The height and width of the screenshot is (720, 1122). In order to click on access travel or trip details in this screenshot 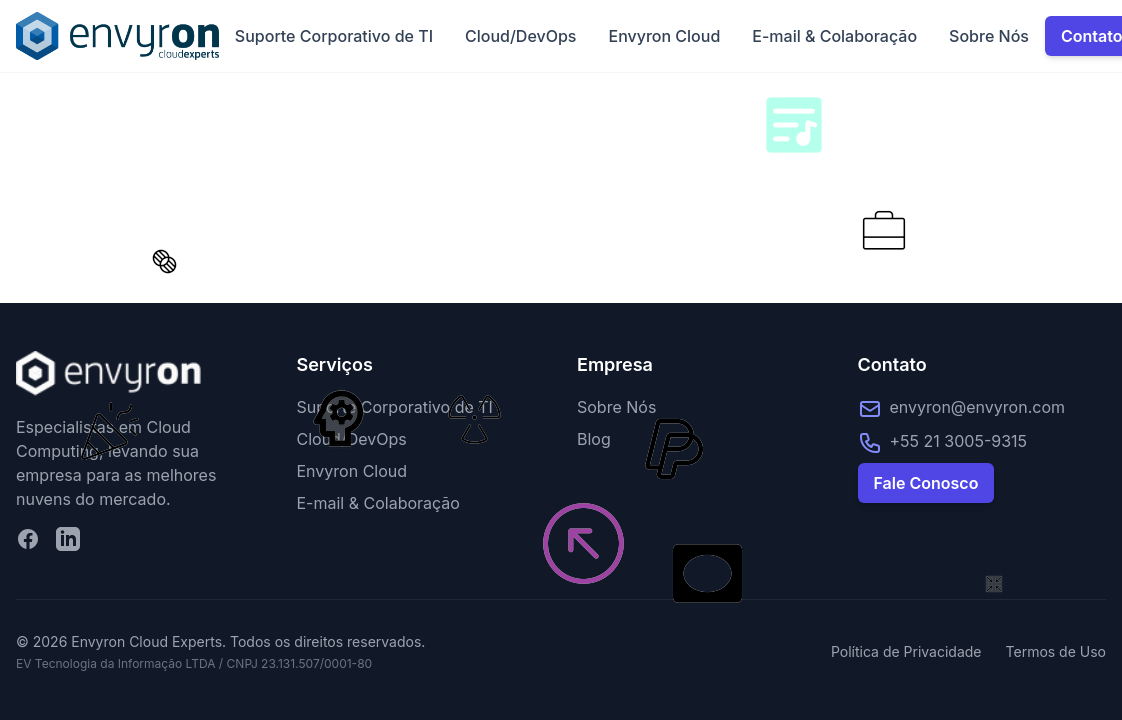, I will do `click(884, 232)`.